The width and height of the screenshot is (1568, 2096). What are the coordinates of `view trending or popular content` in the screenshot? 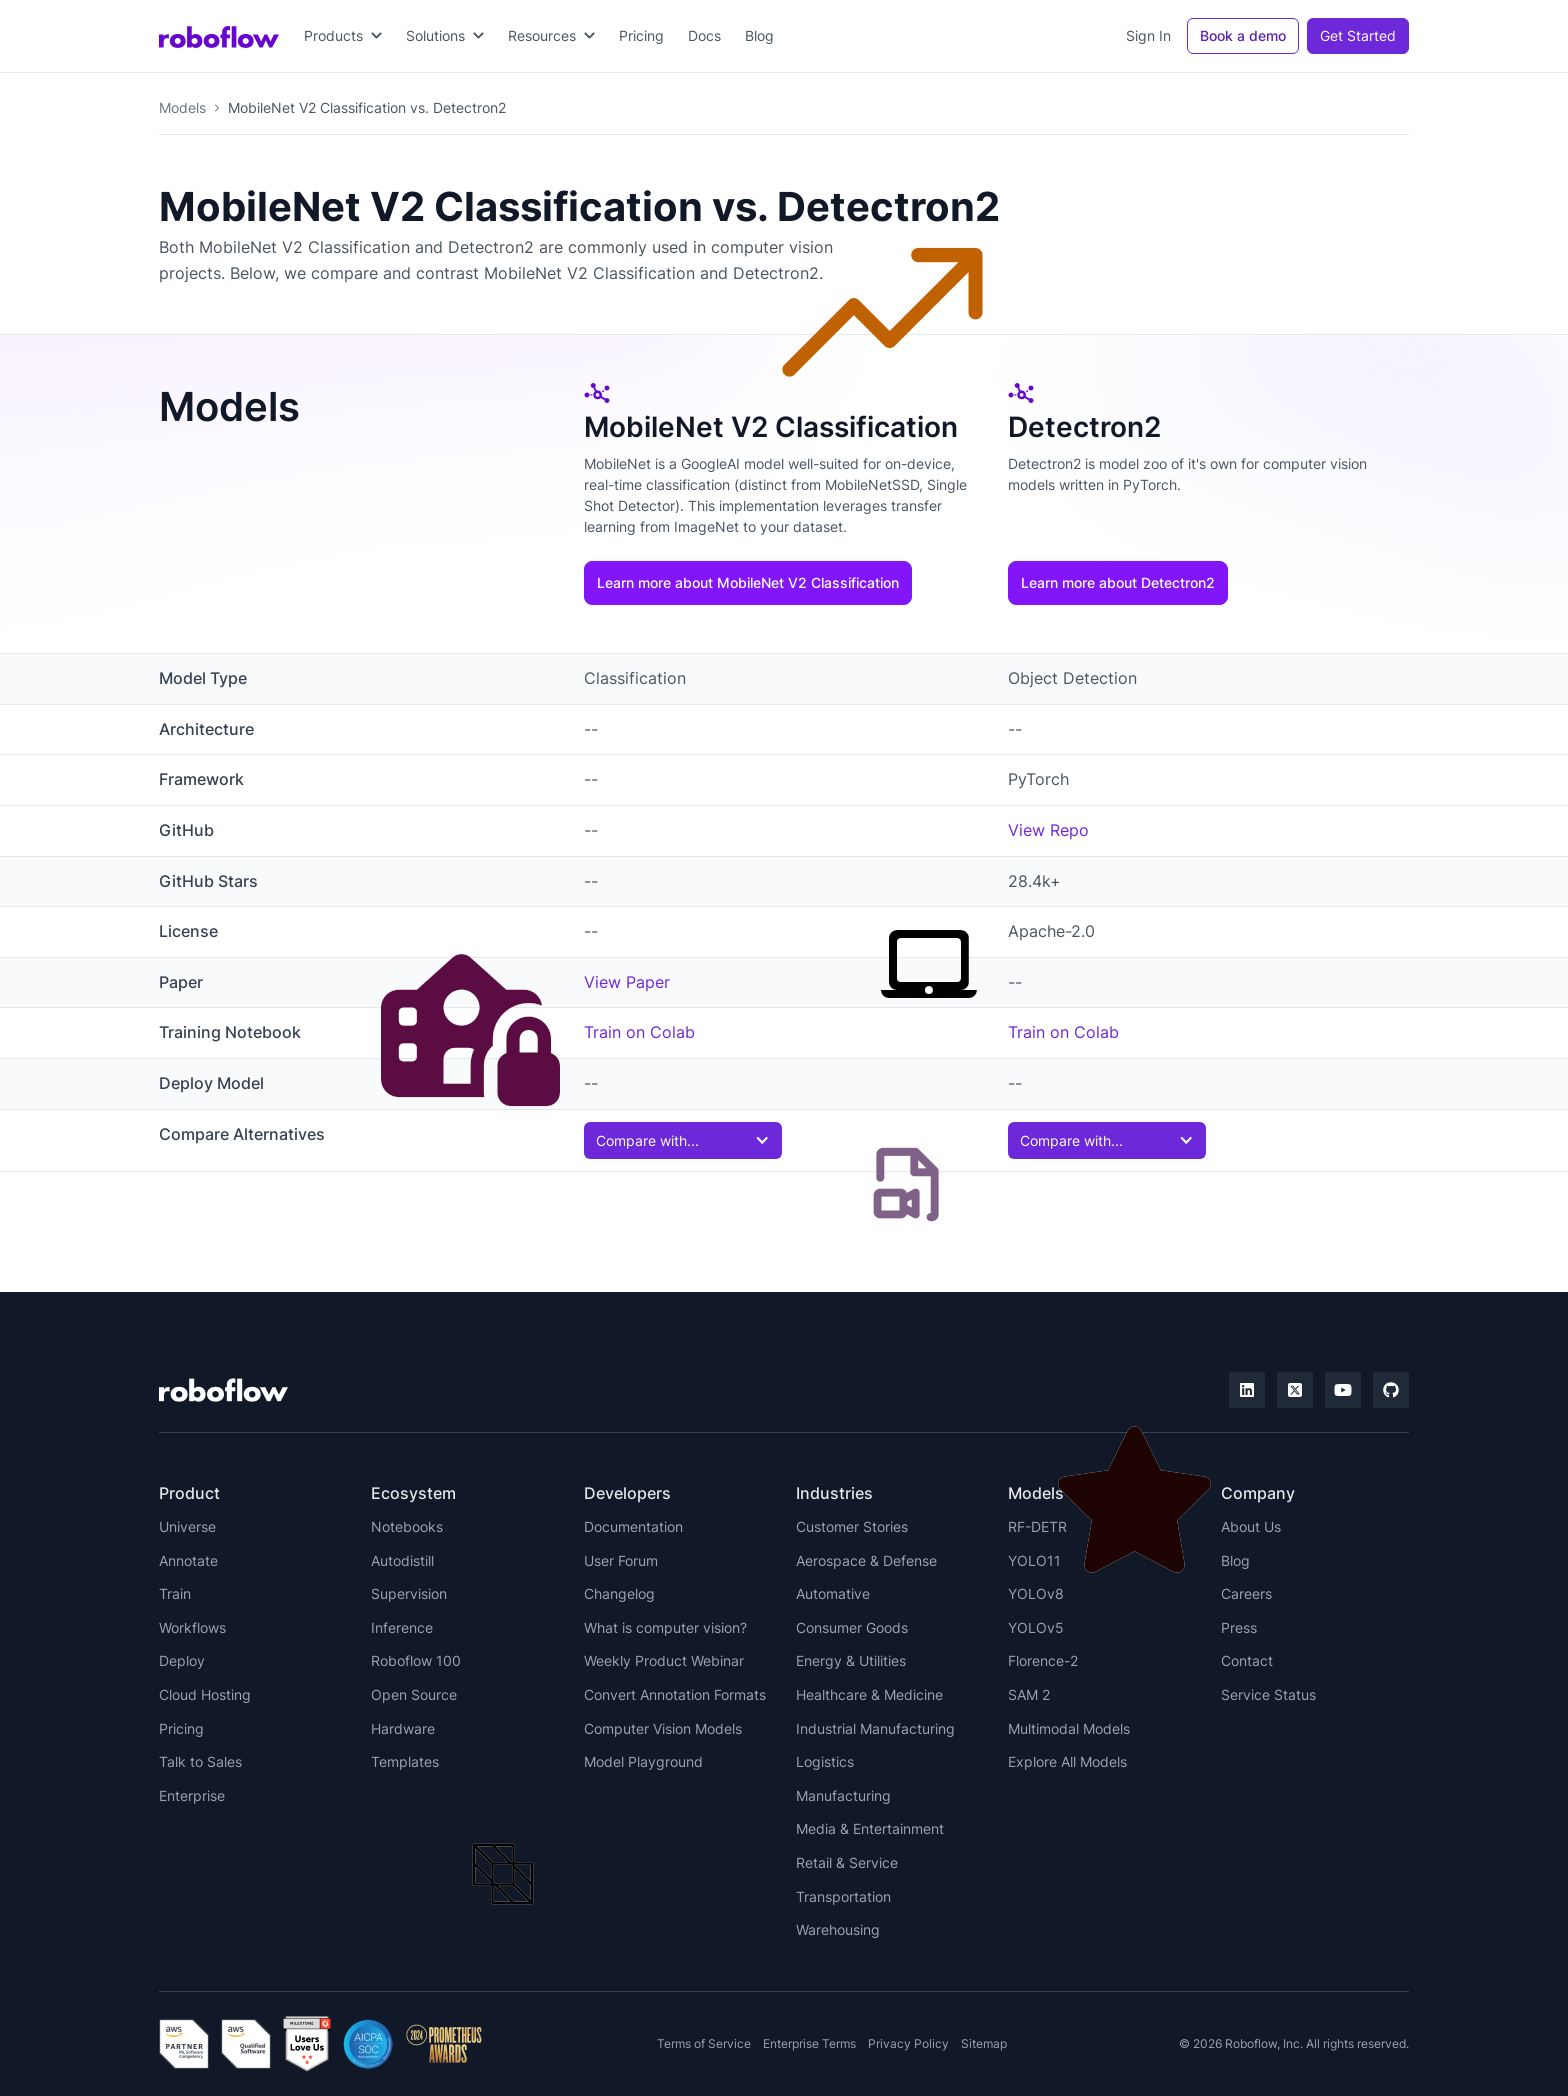 It's located at (882, 319).